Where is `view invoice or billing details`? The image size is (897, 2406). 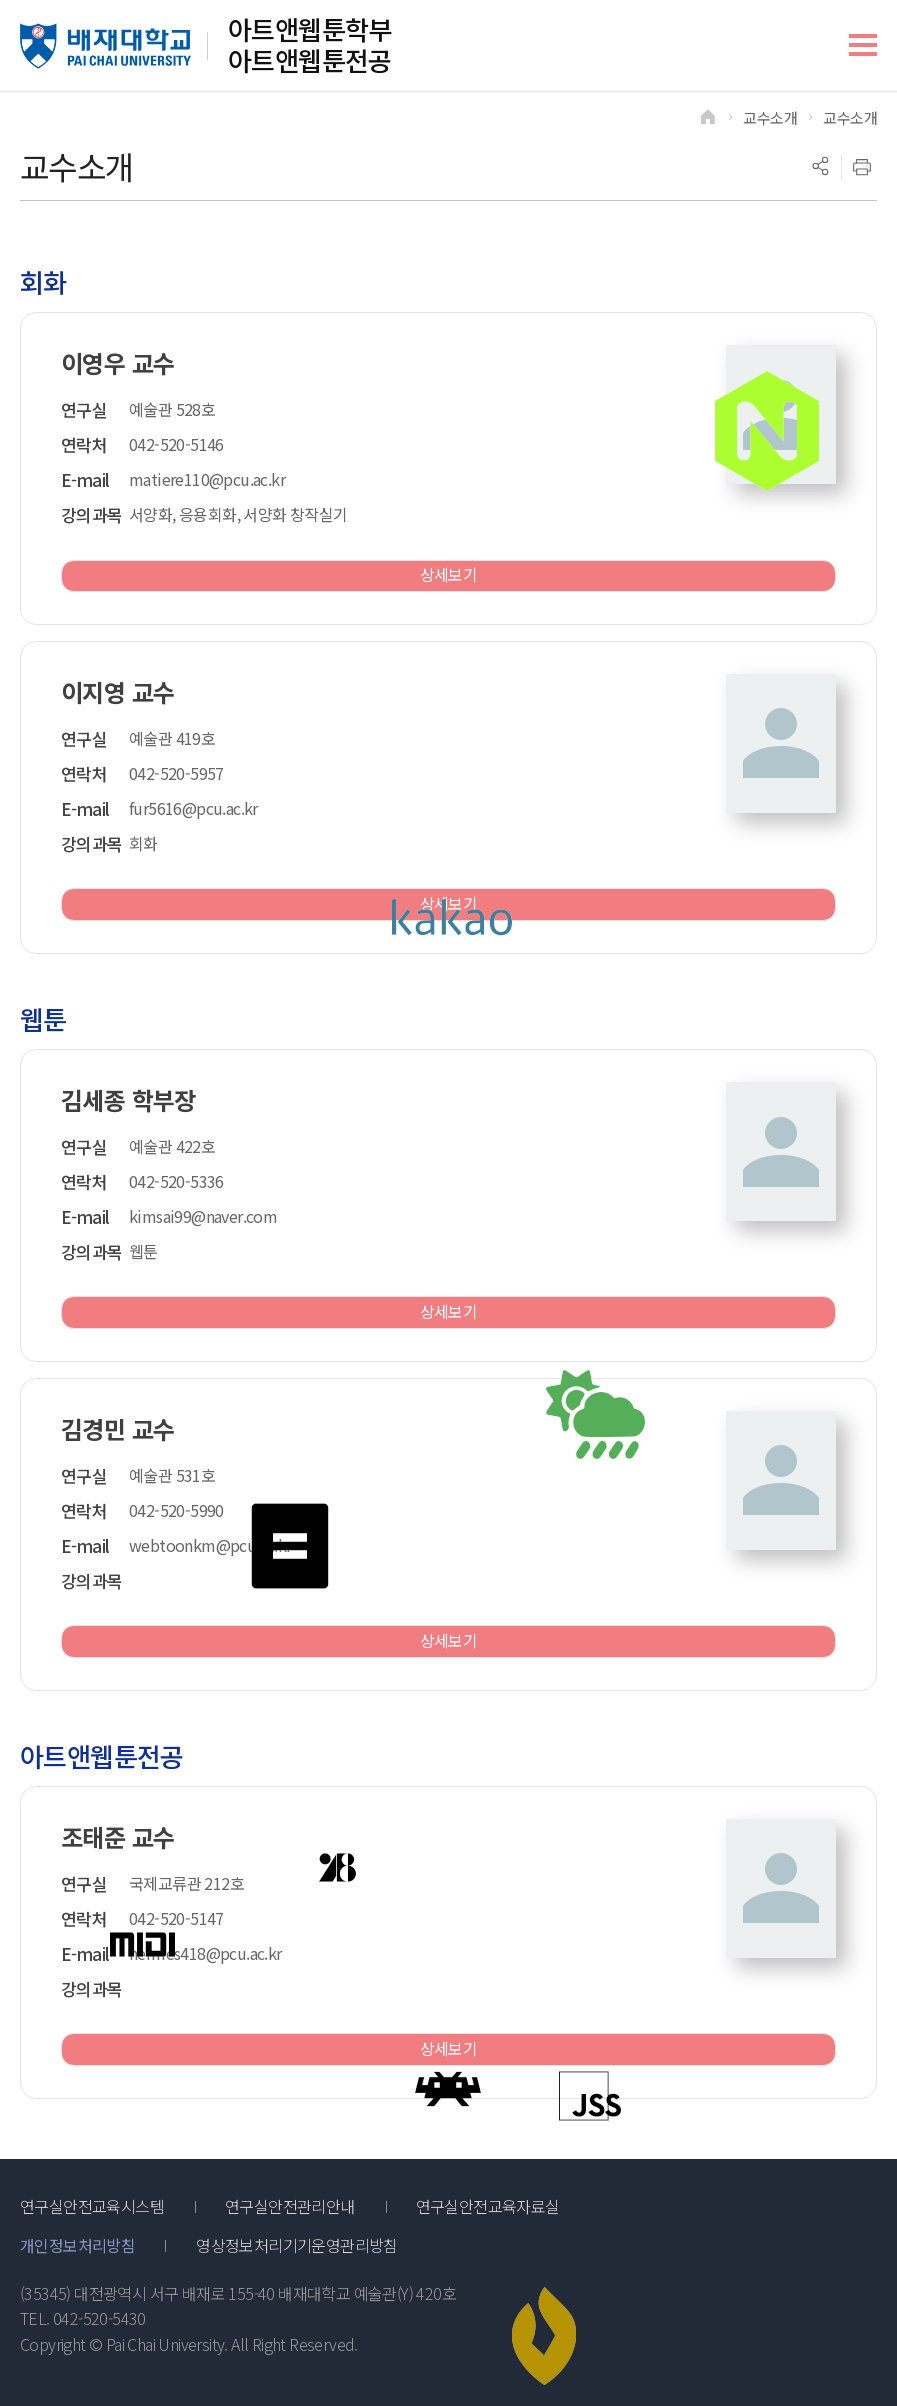 view invoice or billing details is located at coordinates (290, 1546).